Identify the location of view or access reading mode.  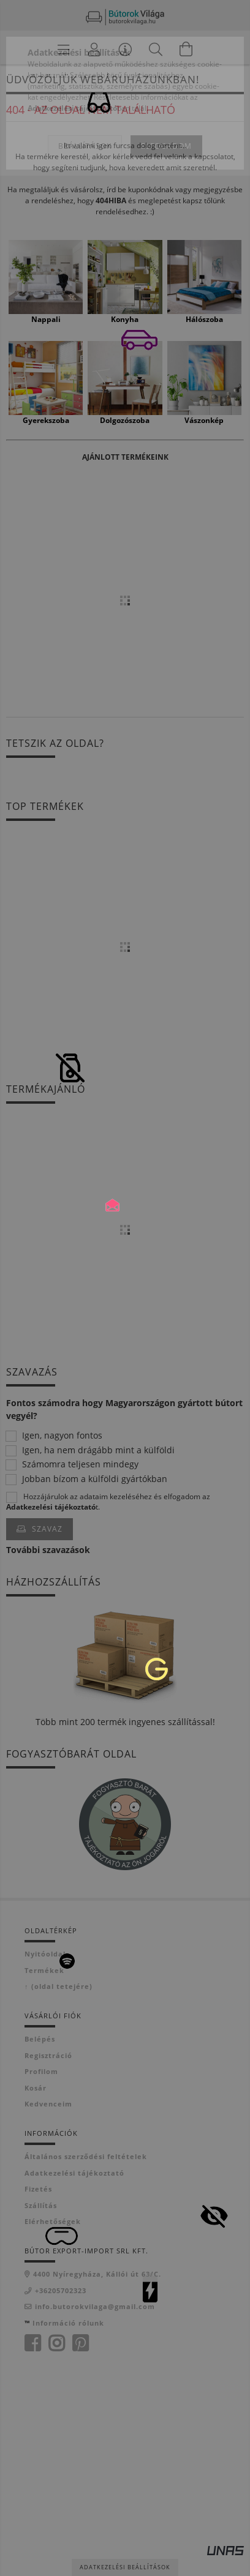
(99, 102).